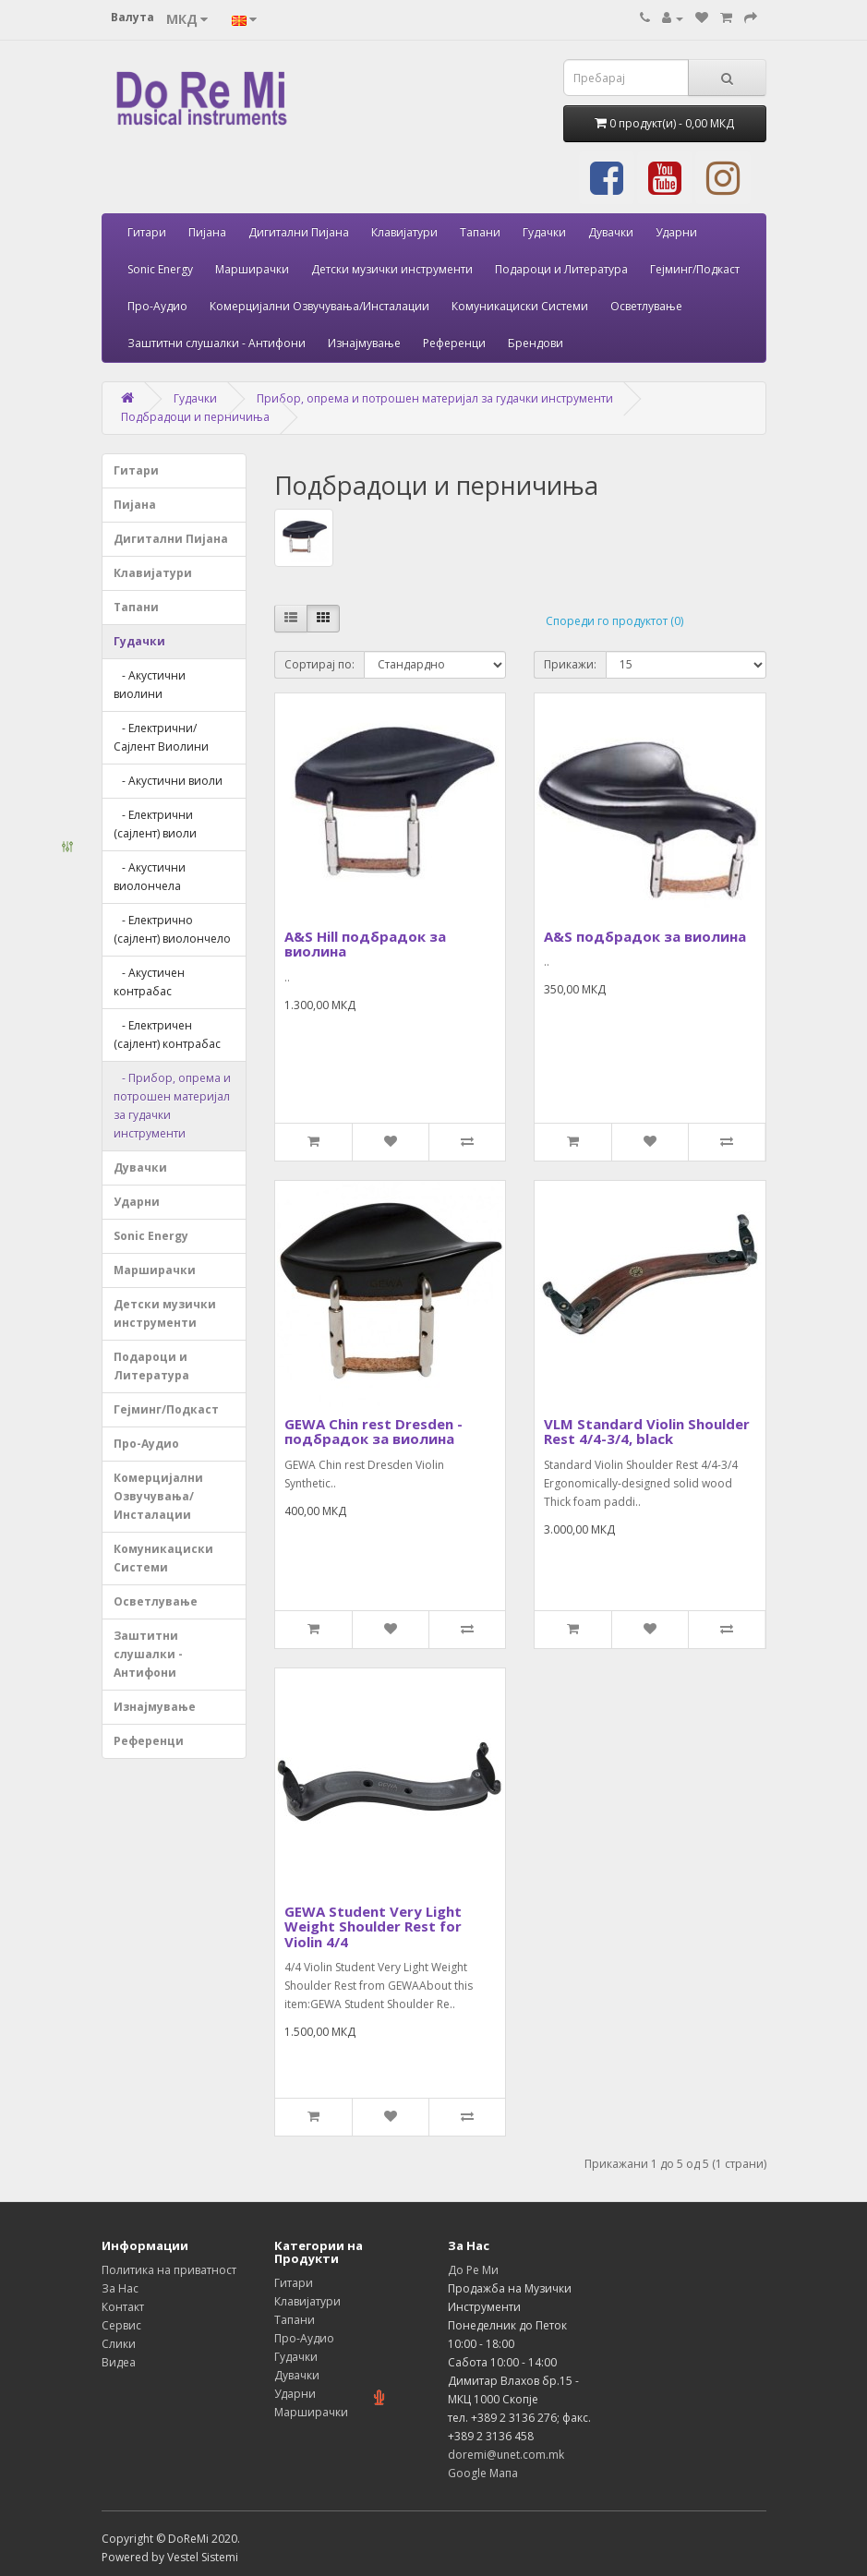  Describe the element at coordinates (67, 847) in the screenshot. I see `adjust settings or preferences` at that location.